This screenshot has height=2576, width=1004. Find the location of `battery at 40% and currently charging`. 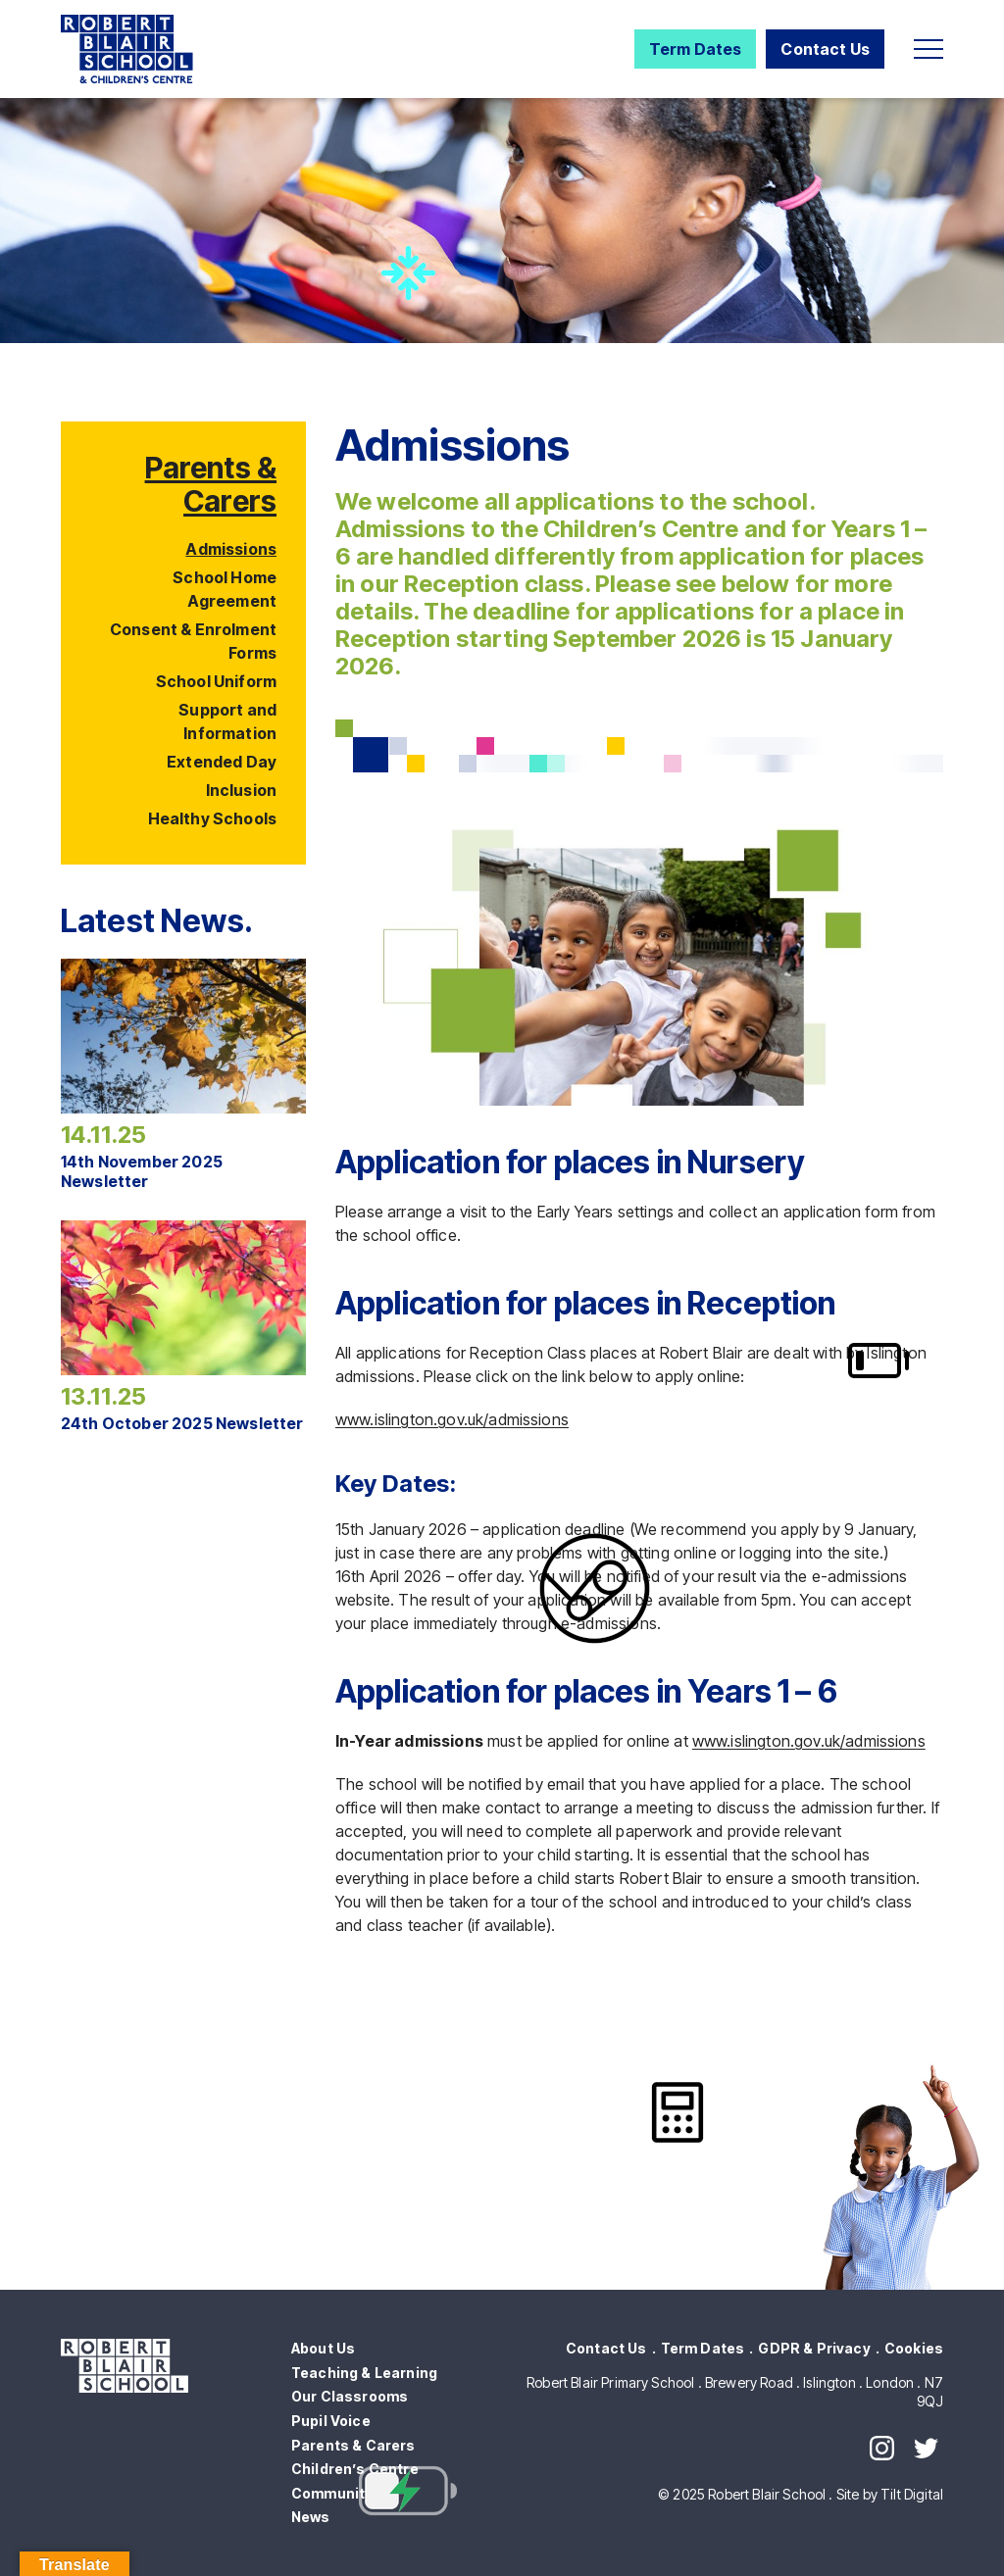

battery at 40% and currently charging is located at coordinates (408, 2491).